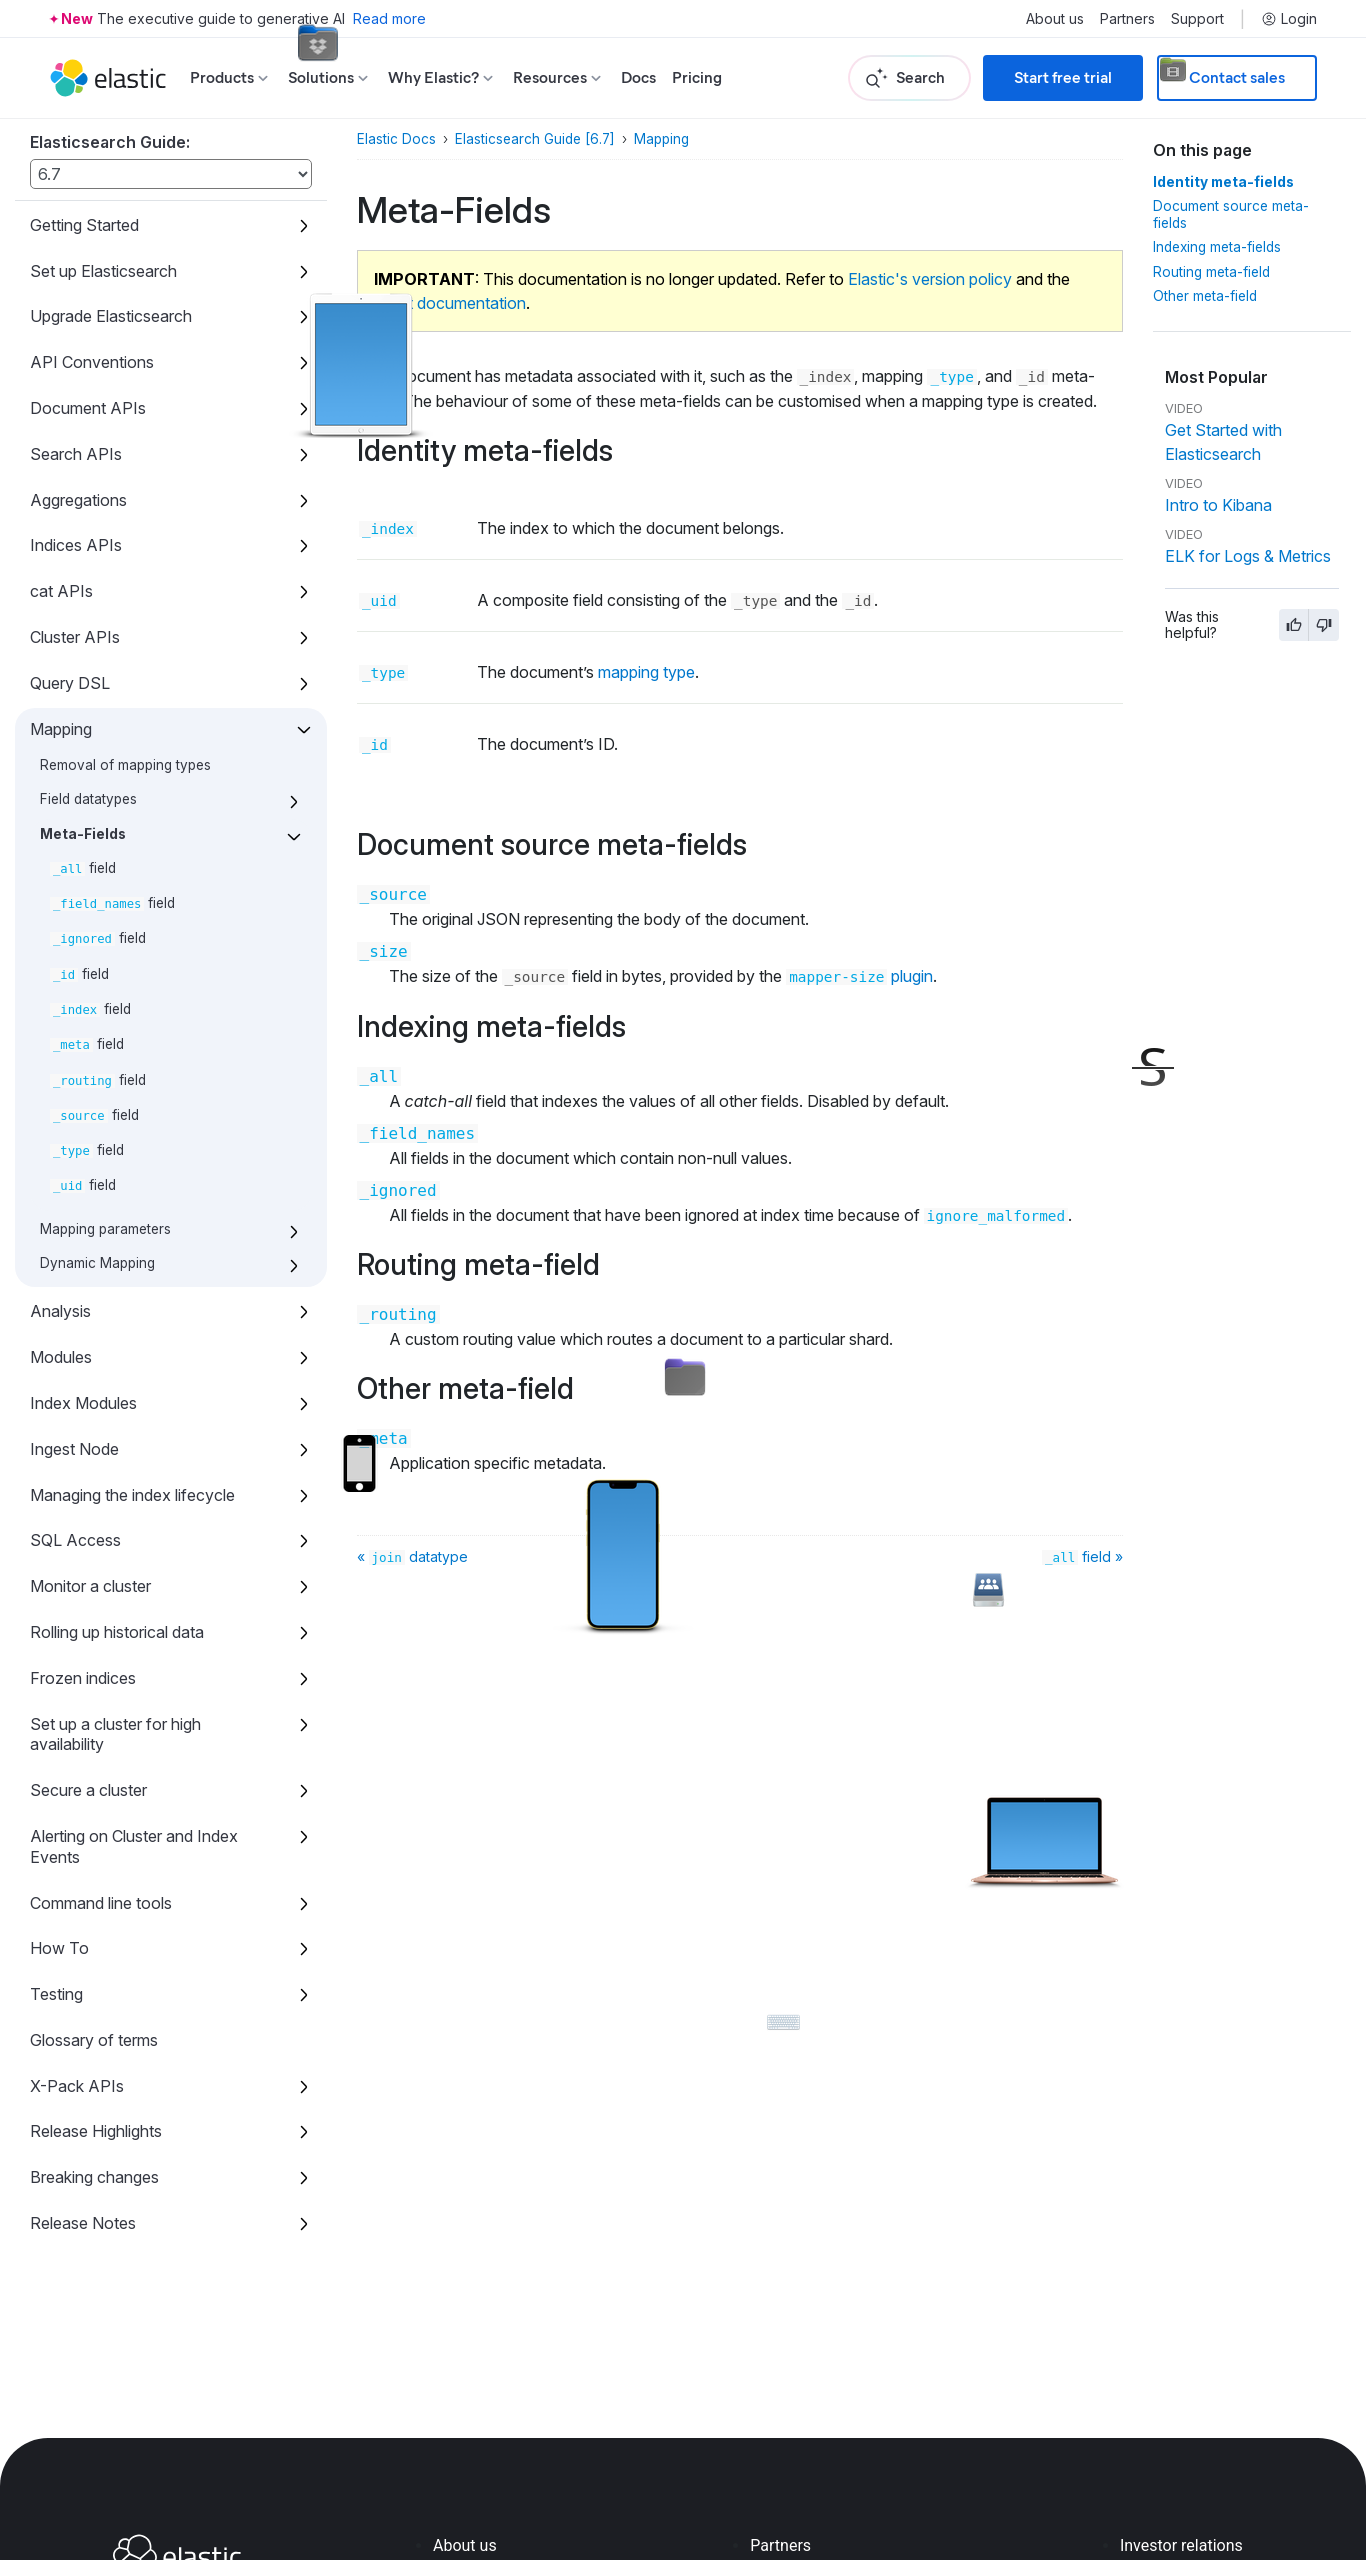 This screenshot has width=1366, height=2560. What do you see at coordinates (988, 1590) in the screenshot?
I see `connect to a shared file server` at bounding box center [988, 1590].